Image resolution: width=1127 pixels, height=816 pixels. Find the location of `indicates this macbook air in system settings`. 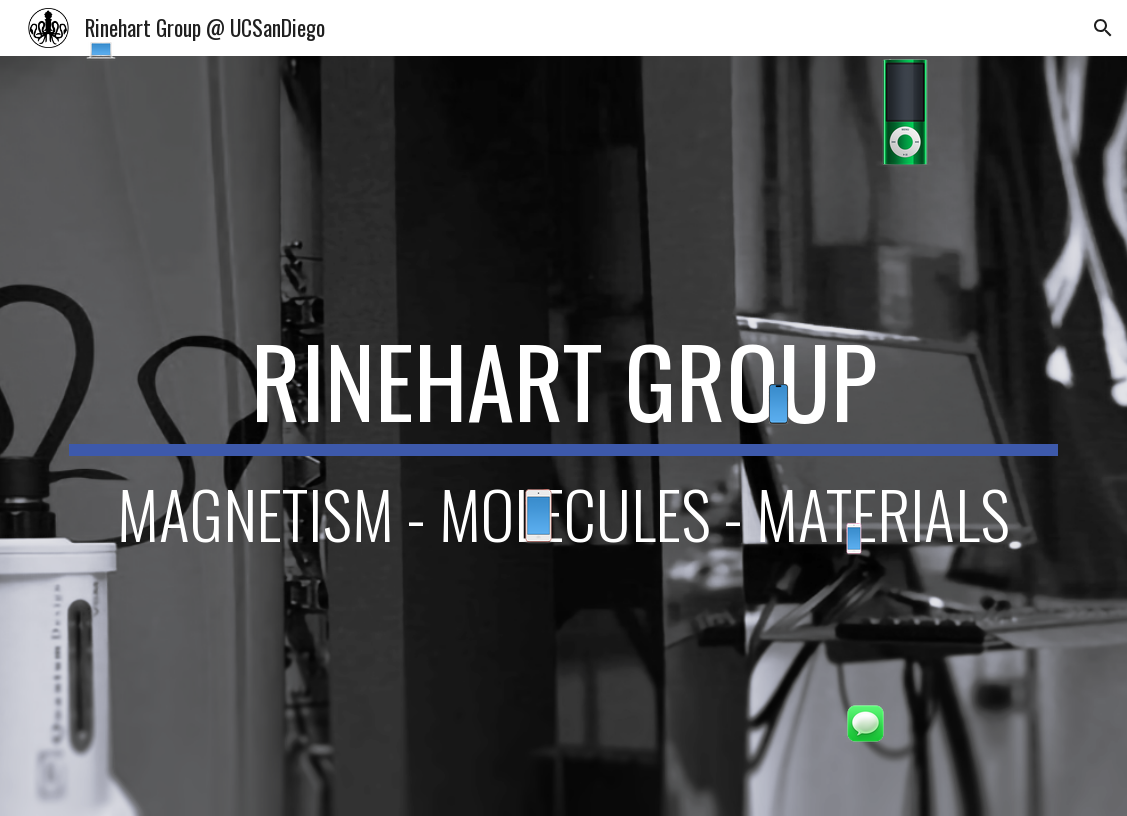

indicates this macbook air in system settings is located at coordinates (101, 49).